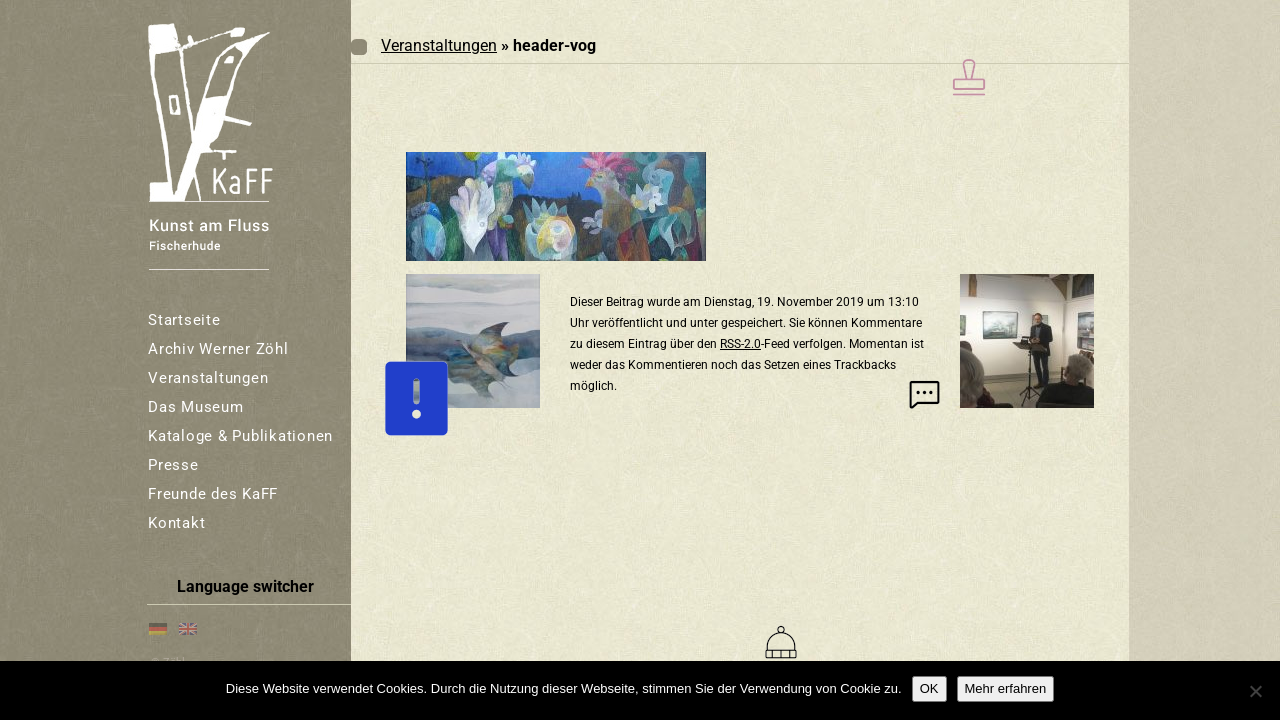 Image resolution: width=1280 pixels, height=720 pixels. Describe the element at coordinates (924, 392) in the screenshot. I see `open chat or messaging` at that location.